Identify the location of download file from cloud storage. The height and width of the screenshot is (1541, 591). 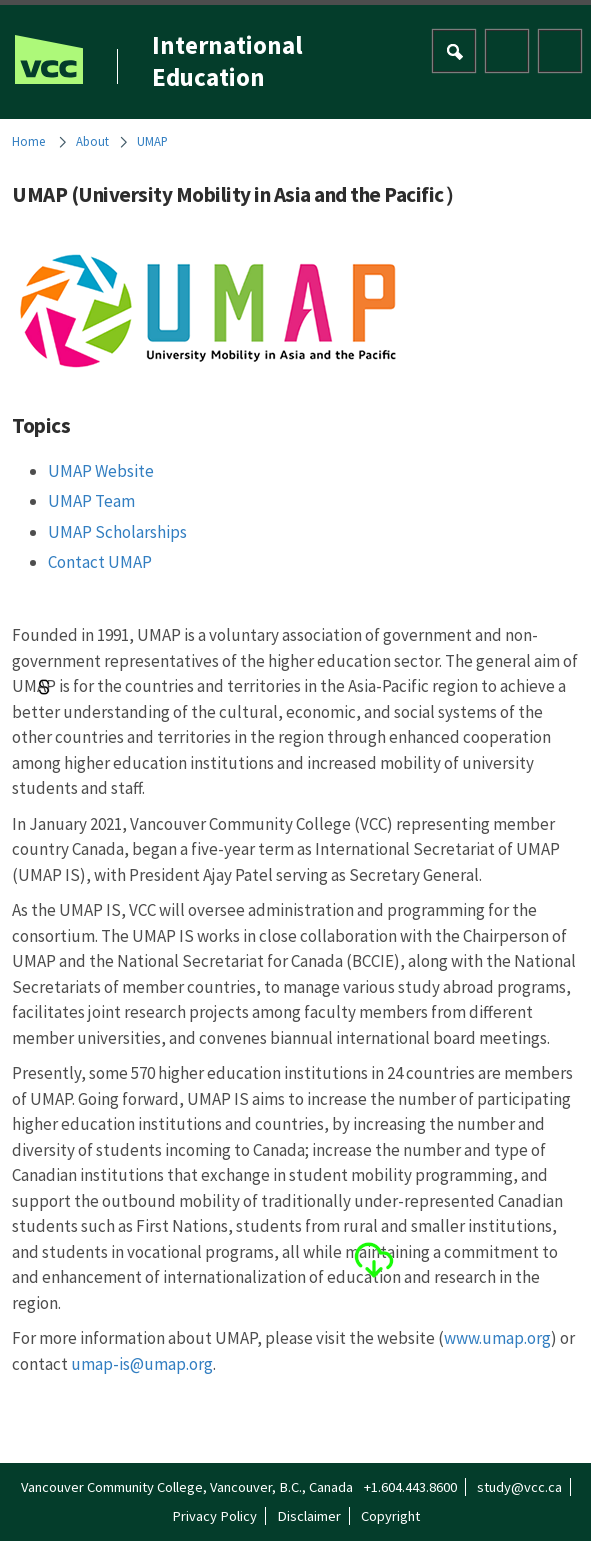
(374, 1260).